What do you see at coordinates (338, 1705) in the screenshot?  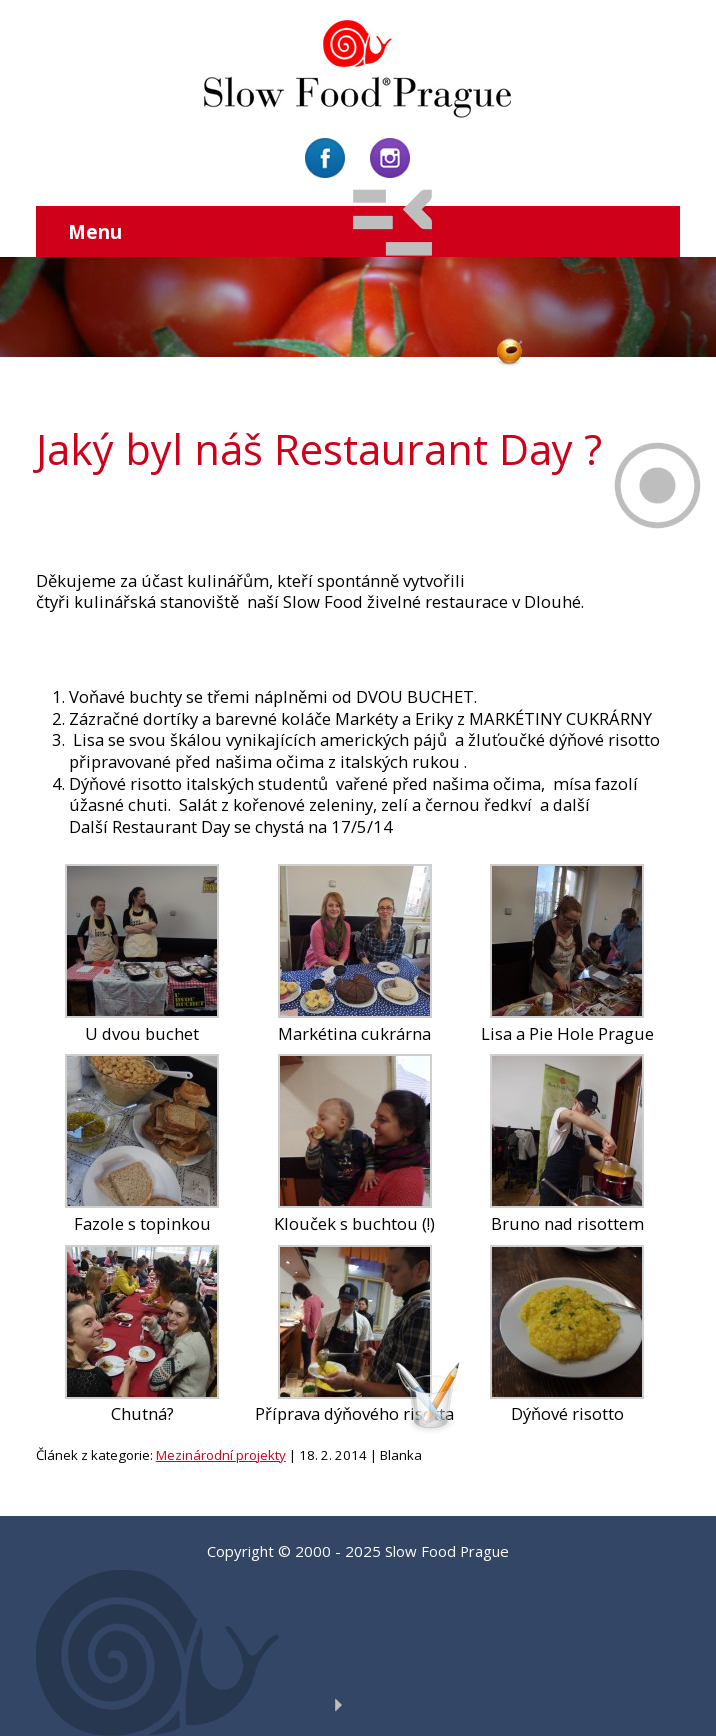 I see `navigate to the next item or page` at bounding box center [338, 1705].